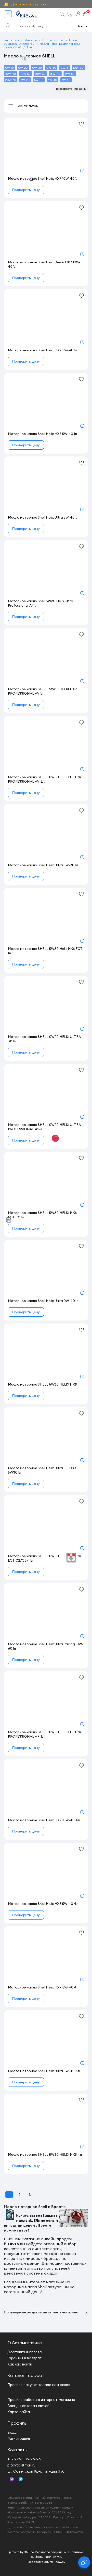  I want to click on a libreoffice web document file, so click(9, 1220).